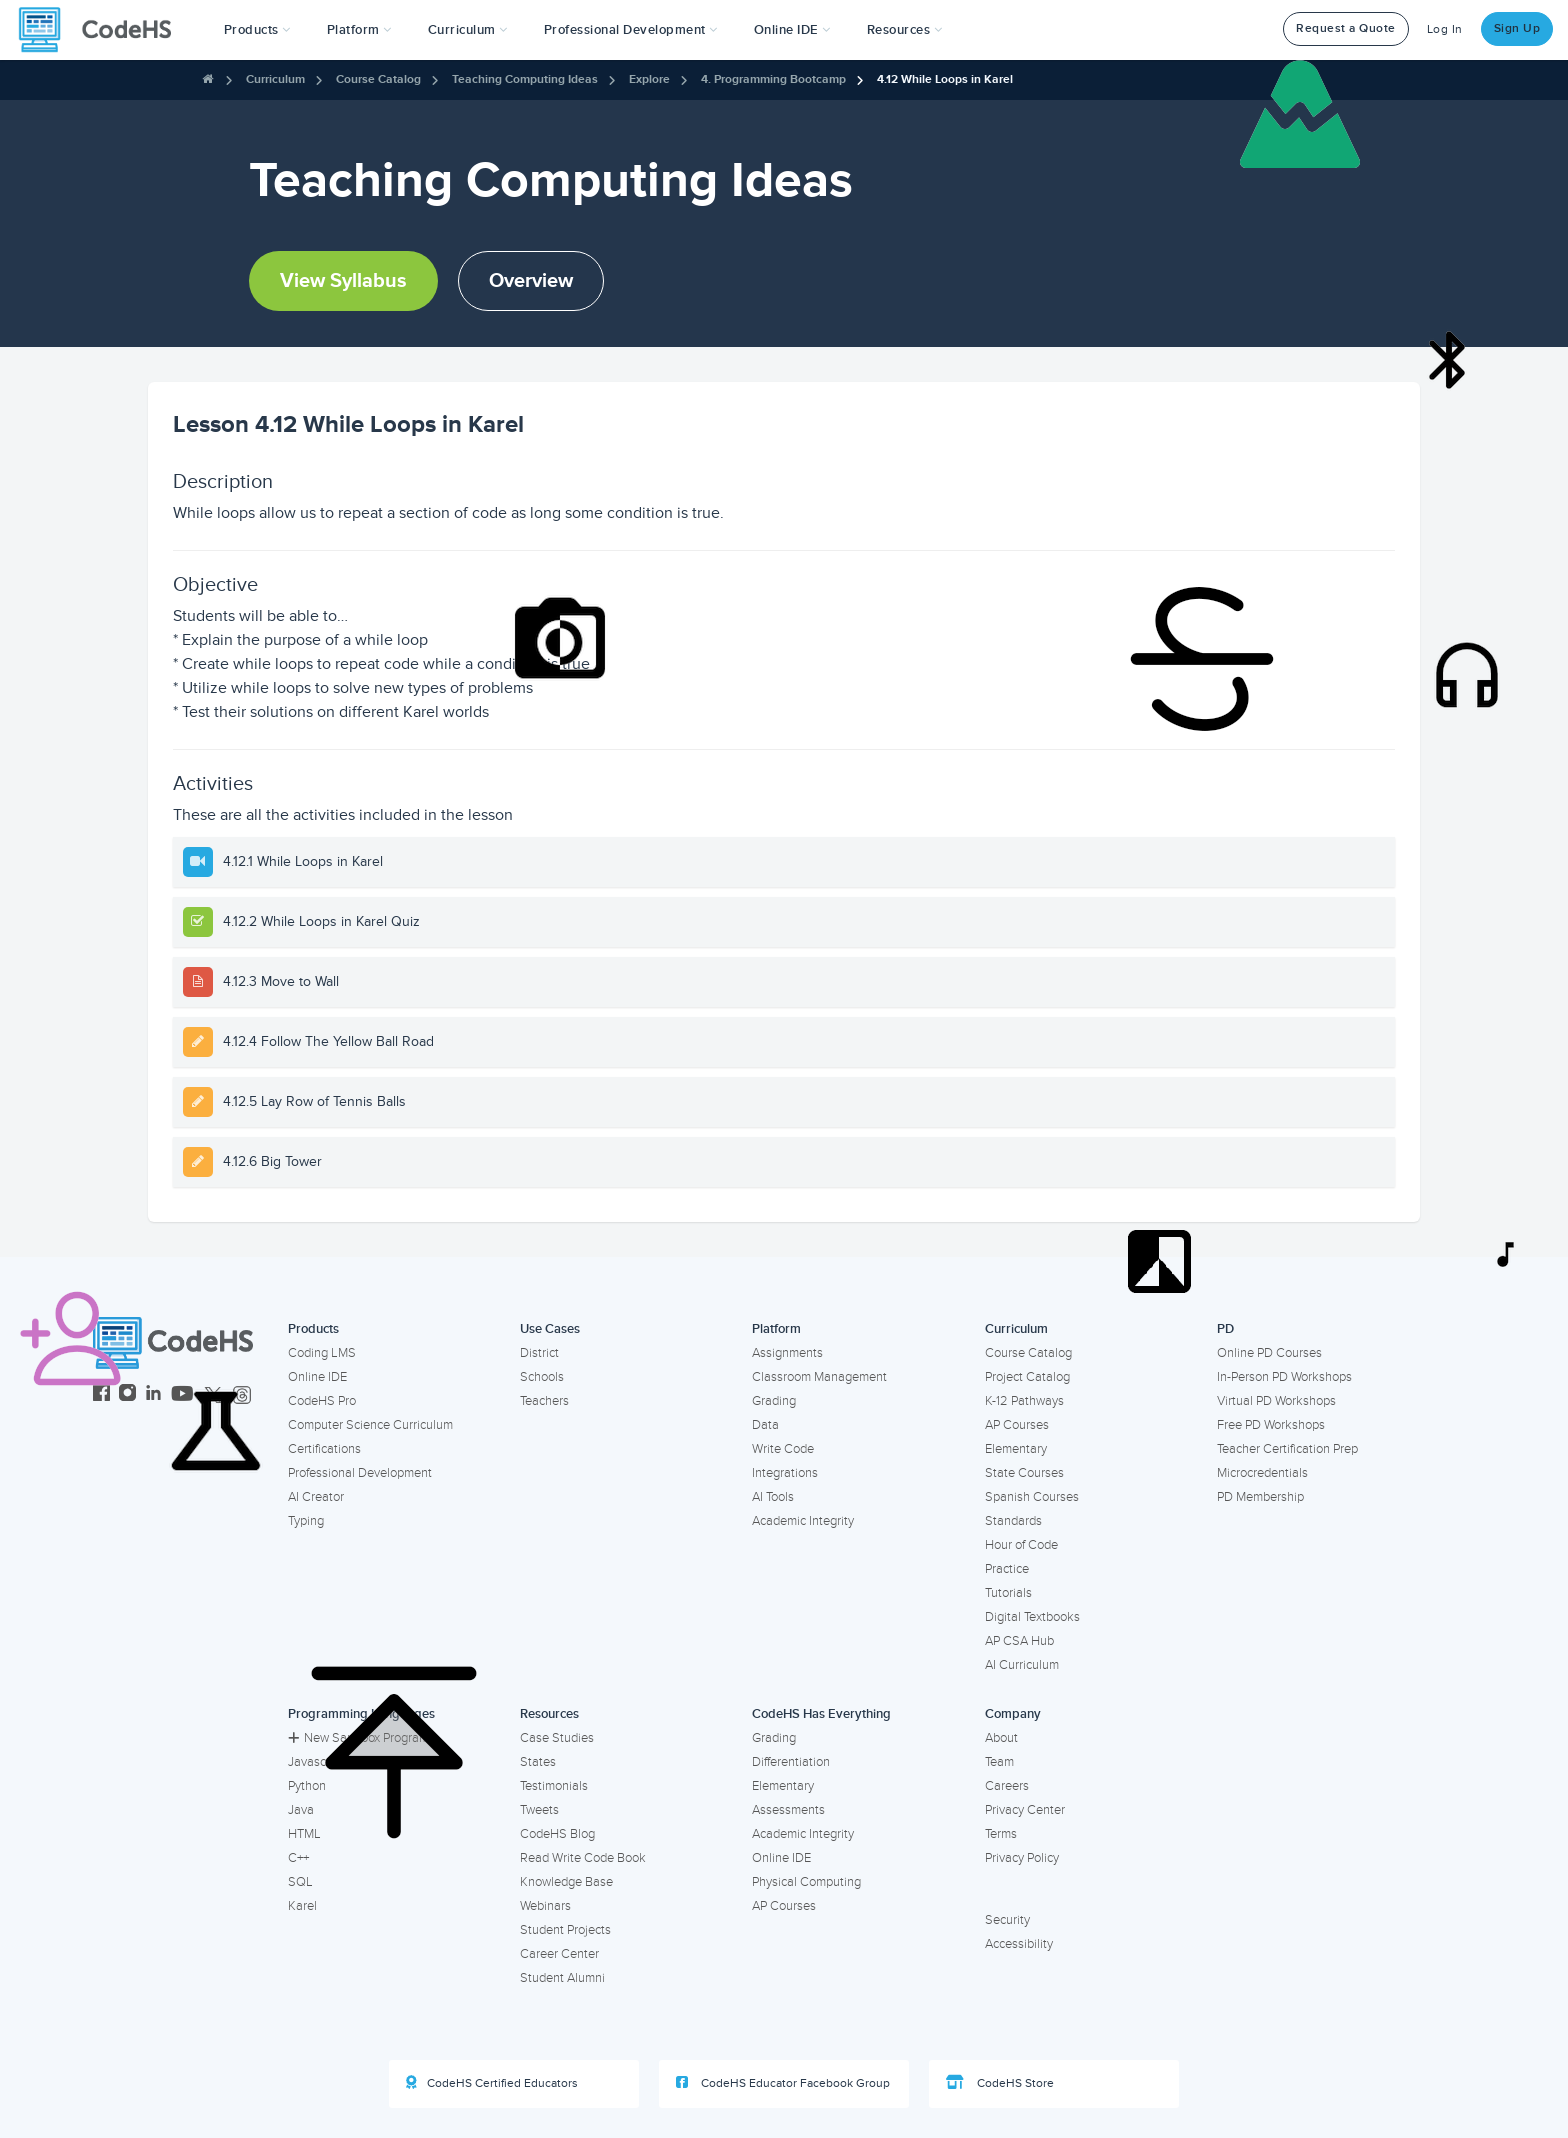  Describe the element at coordinates (560, 638) in the screenshot. I see `apply black and white filter to photos` at that location.